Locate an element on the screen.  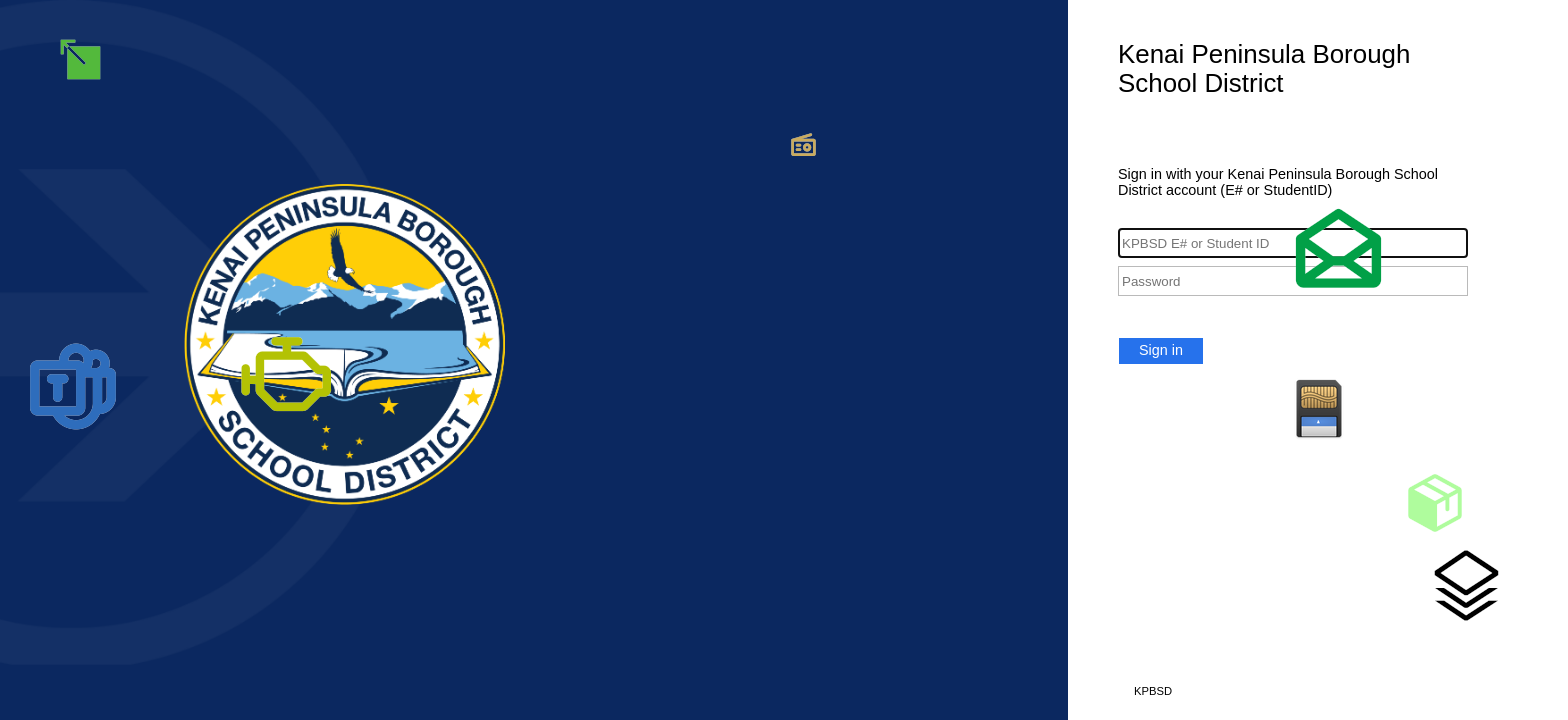
check engine or vehicle diagnostics is located at coordinates (285, 375).